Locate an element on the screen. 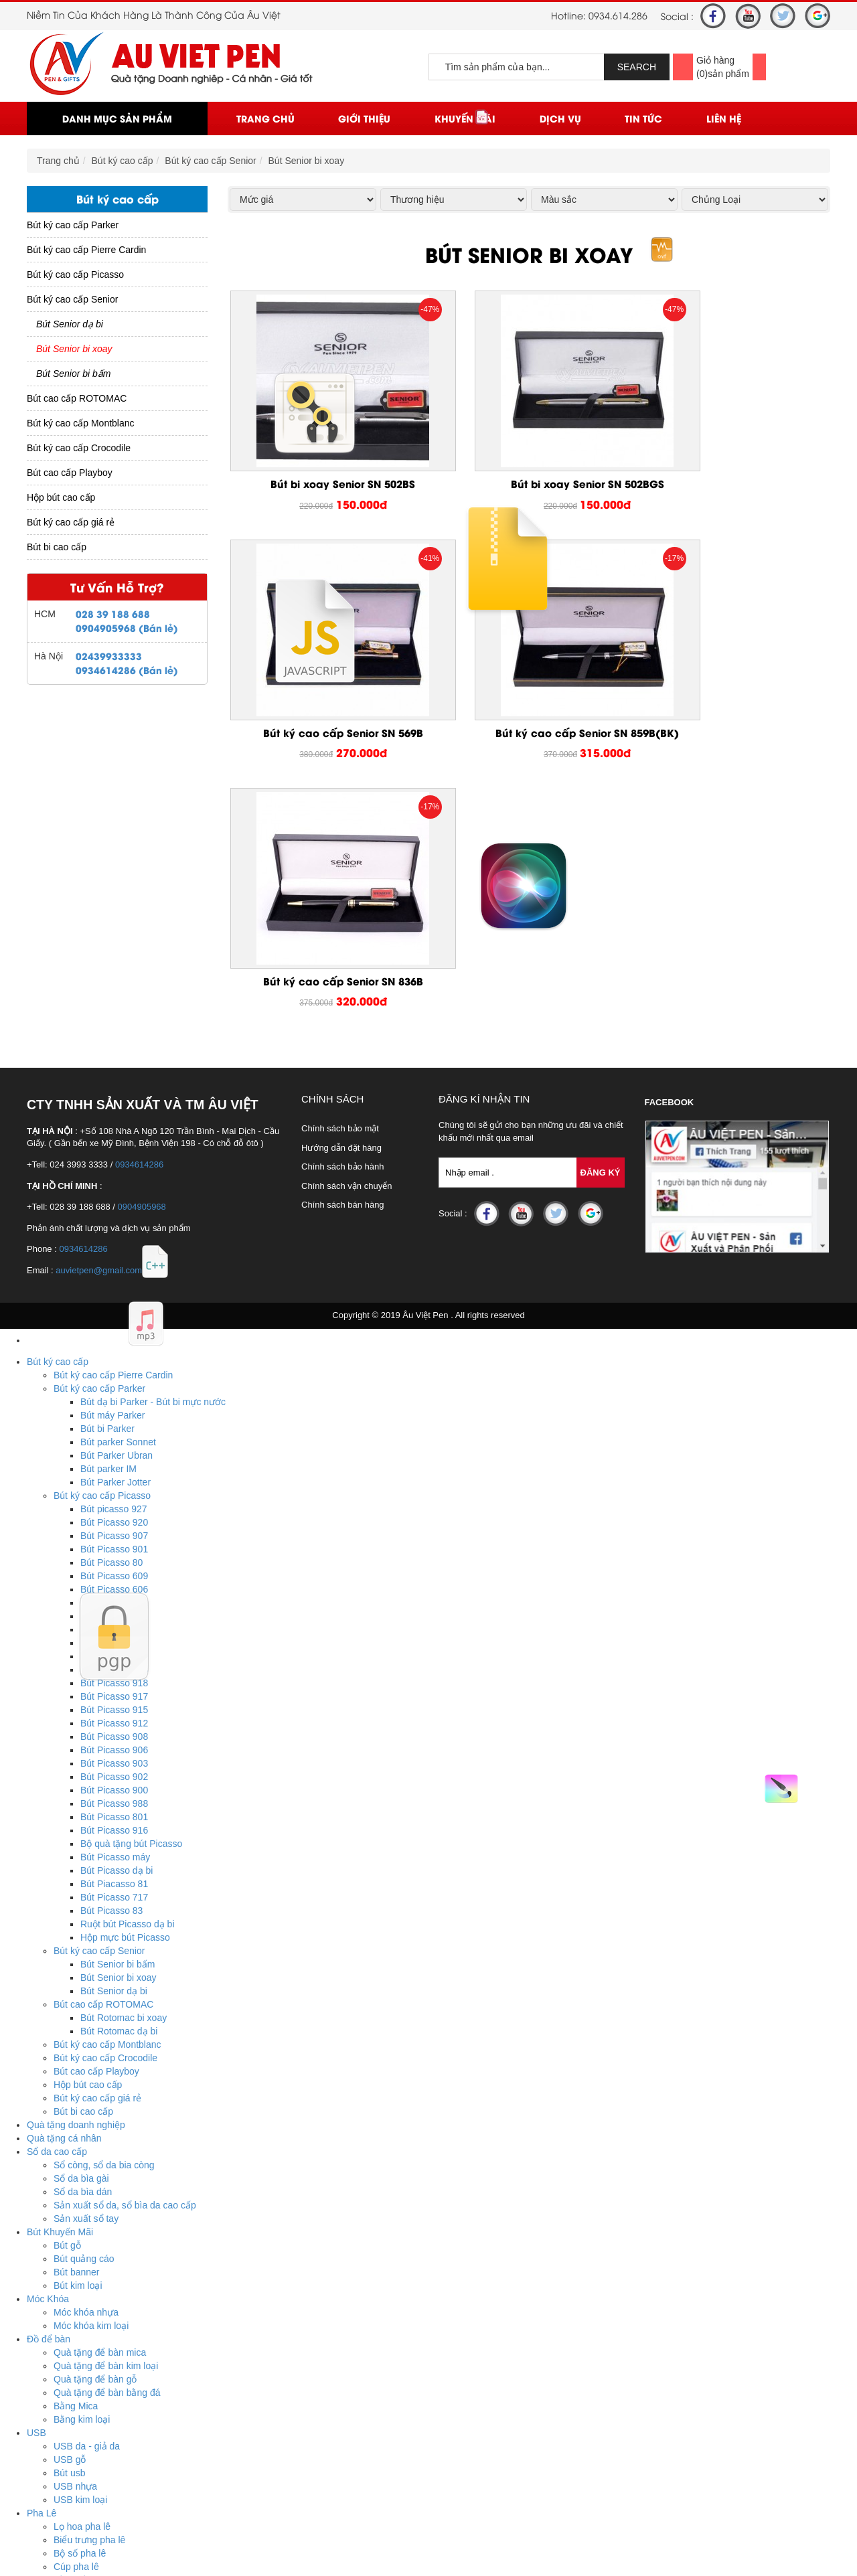 This screenshot has height=2576, width=857. a VirtualBox OVF virtual machine file is located at coordinates (661, 249).